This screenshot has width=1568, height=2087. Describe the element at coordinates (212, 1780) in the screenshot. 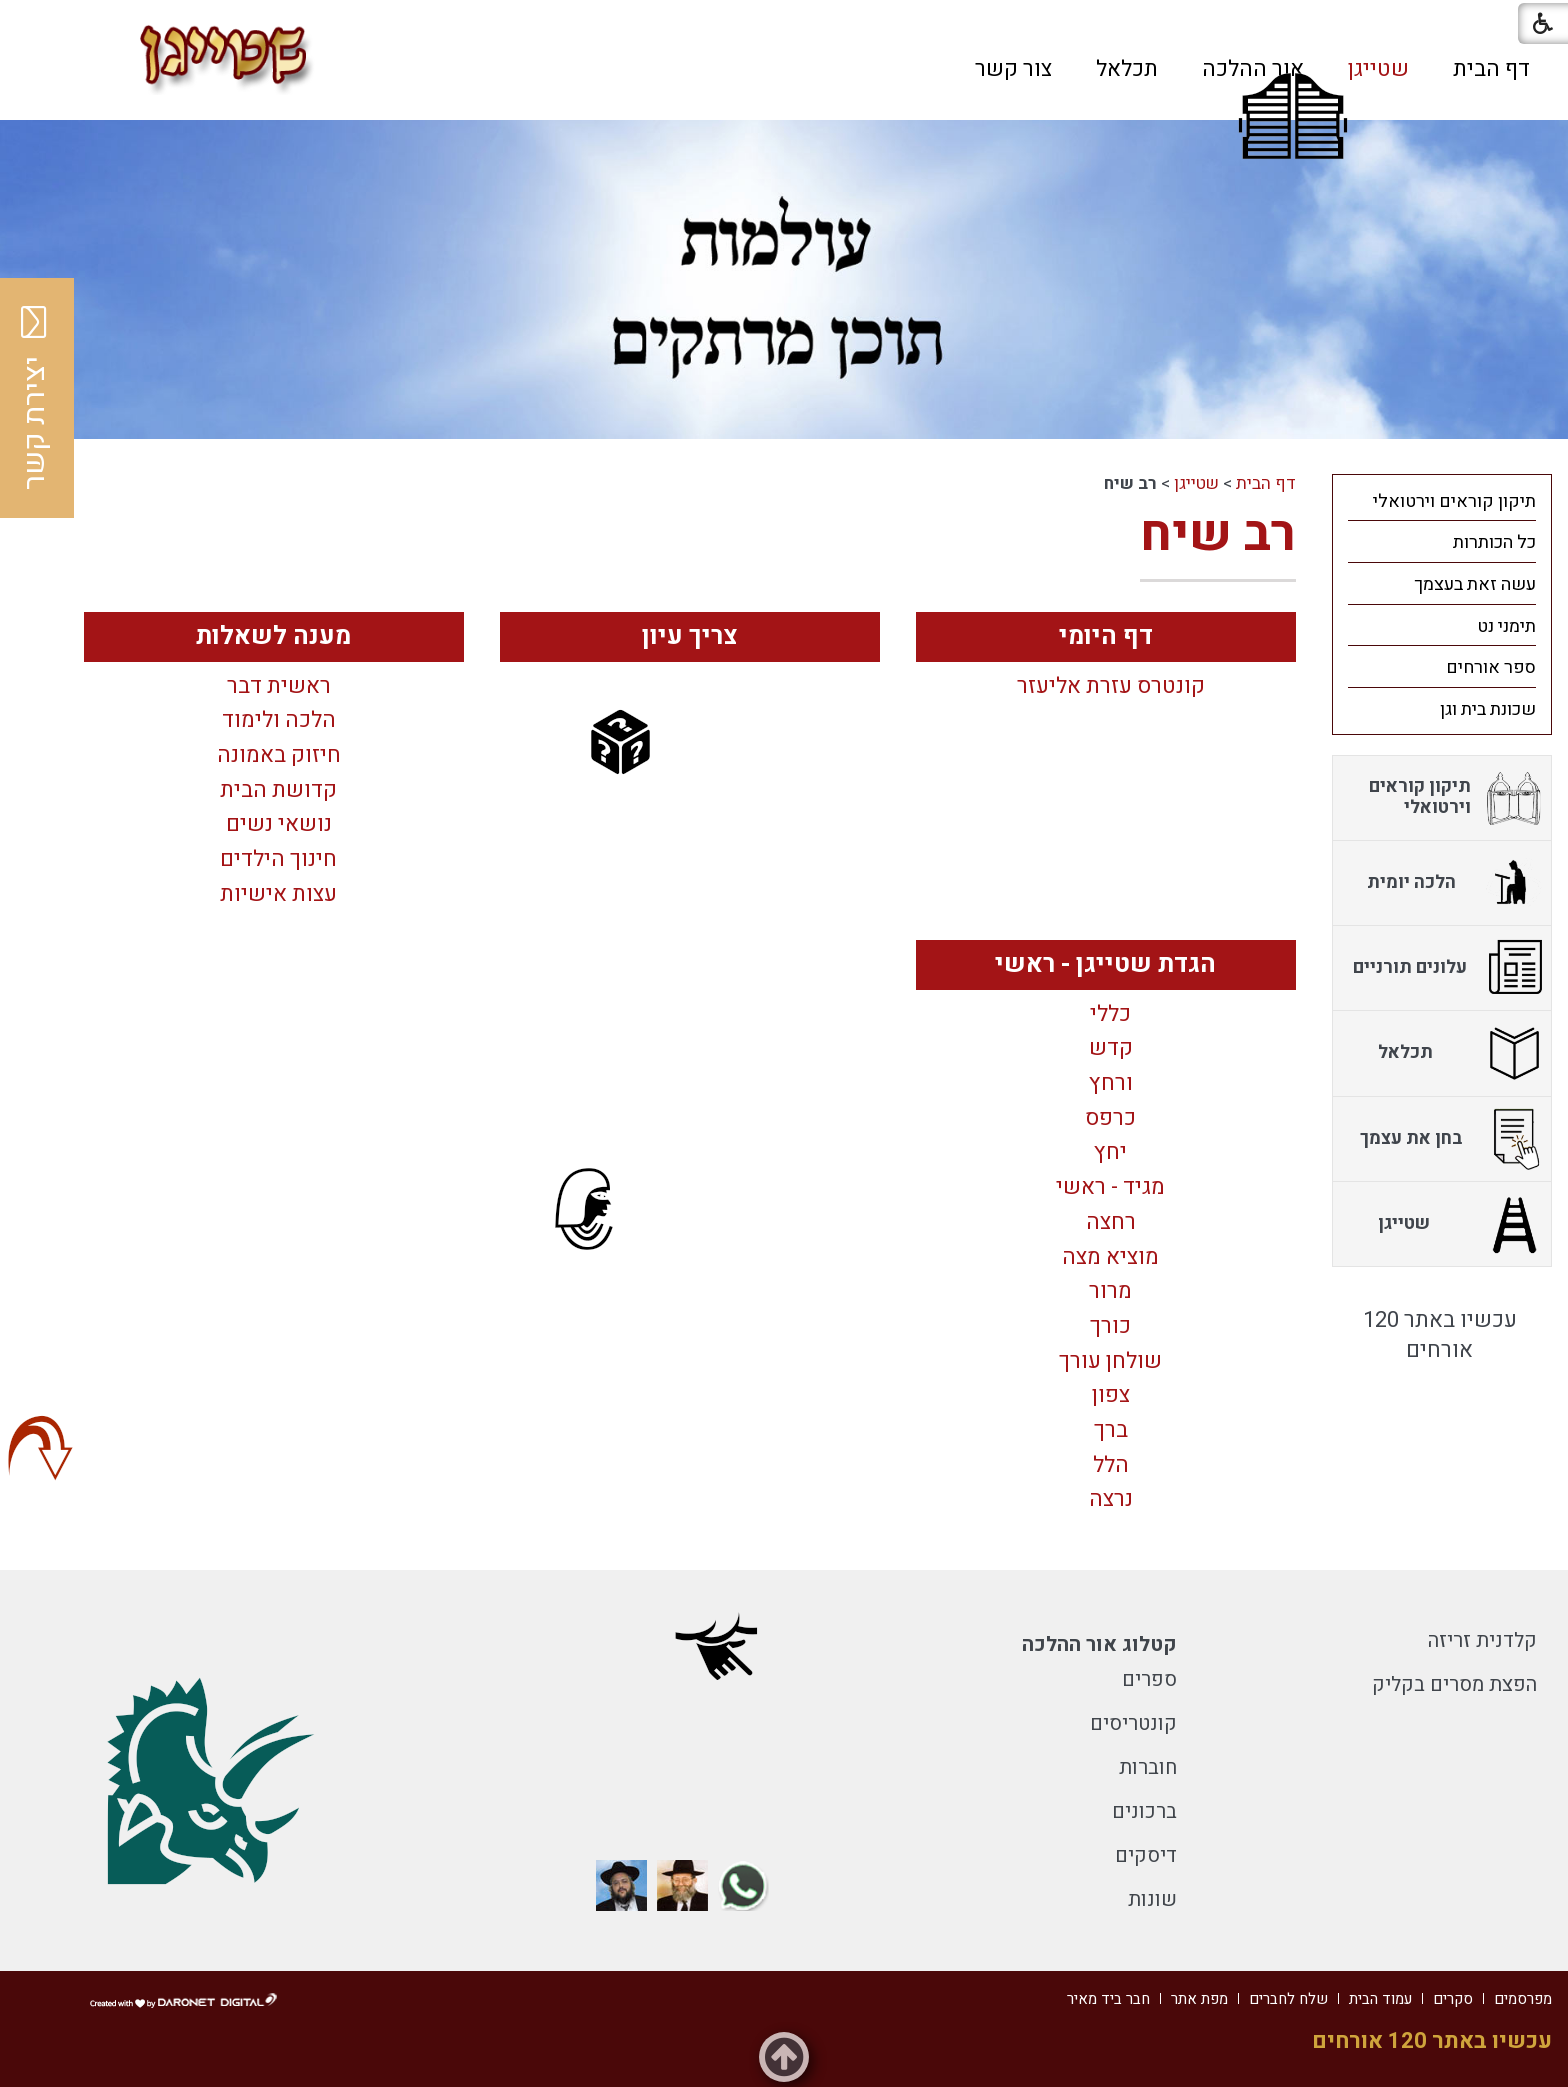

I see `access dinosaur-themed game or content` at that location.